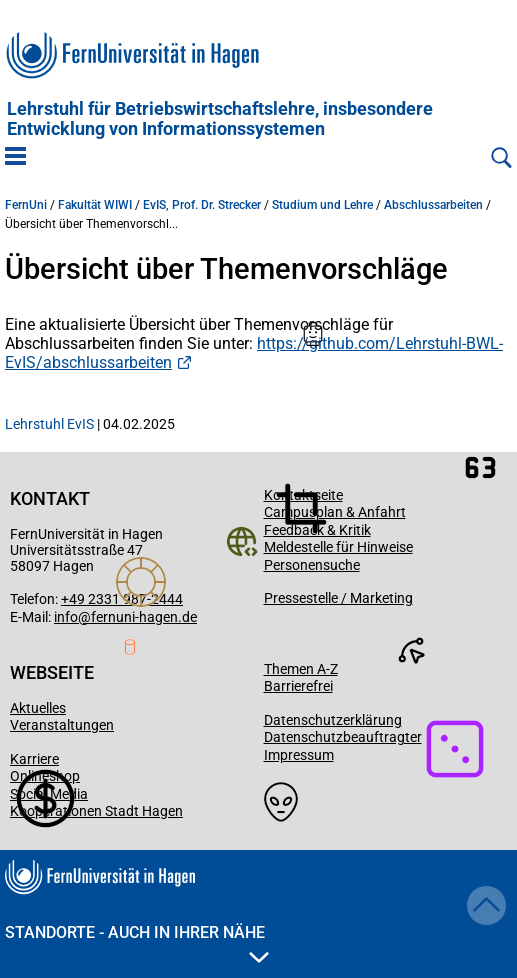  Describe the element at coordinates (281, 802) in the screenshot. I see `alien or extraterrestrial theme indicator` at that location.